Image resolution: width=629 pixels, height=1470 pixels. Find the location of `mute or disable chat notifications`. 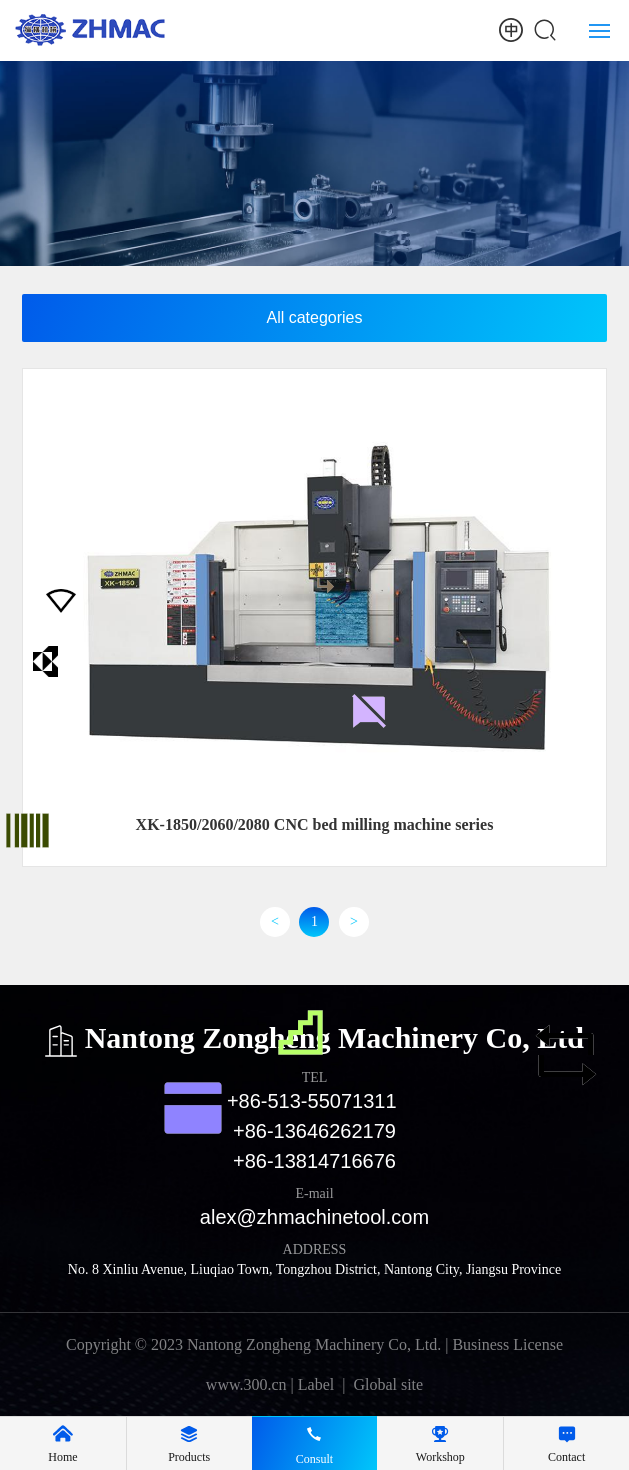

mute or disable chat notifications is located at coordinates (369, 711).